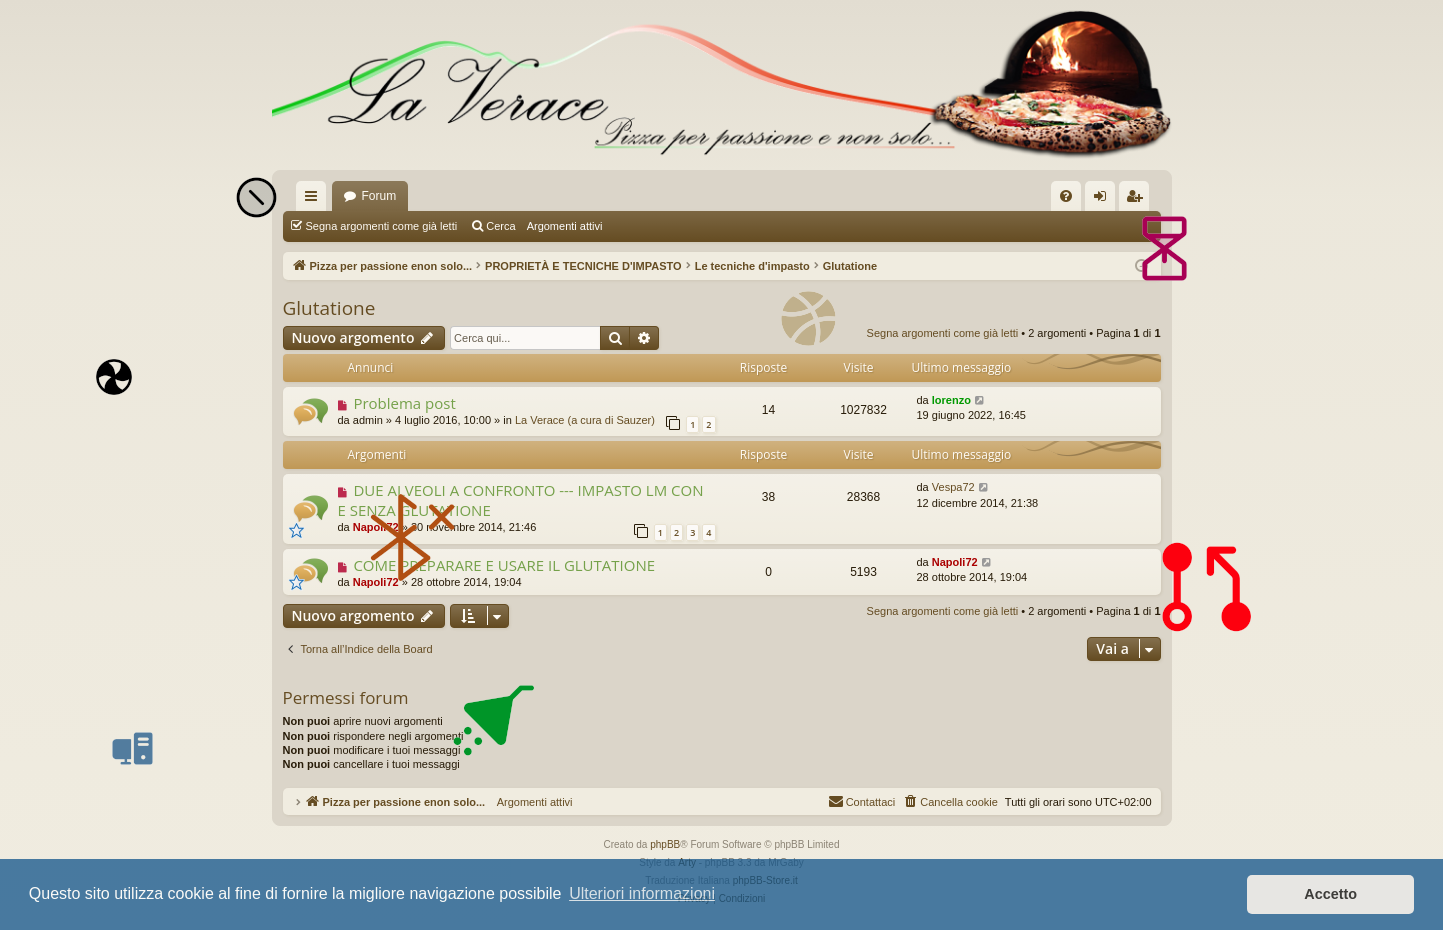 This screenshot has height=930, width=1443. I want to click on create a new pull request, so click(1203, 587).